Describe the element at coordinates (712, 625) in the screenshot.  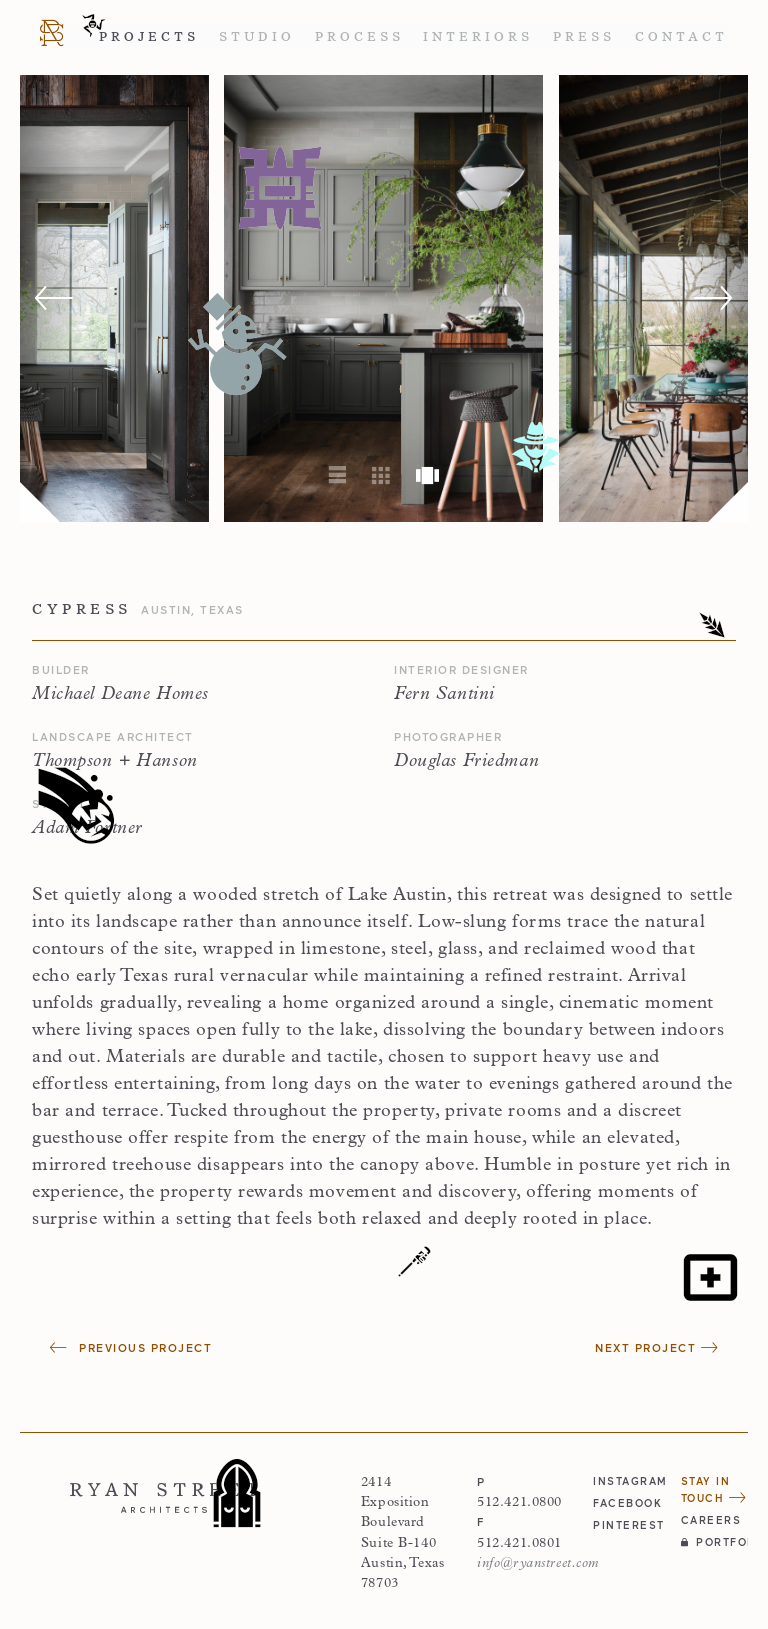
I see `indicates speed or rapid movement` at that location.